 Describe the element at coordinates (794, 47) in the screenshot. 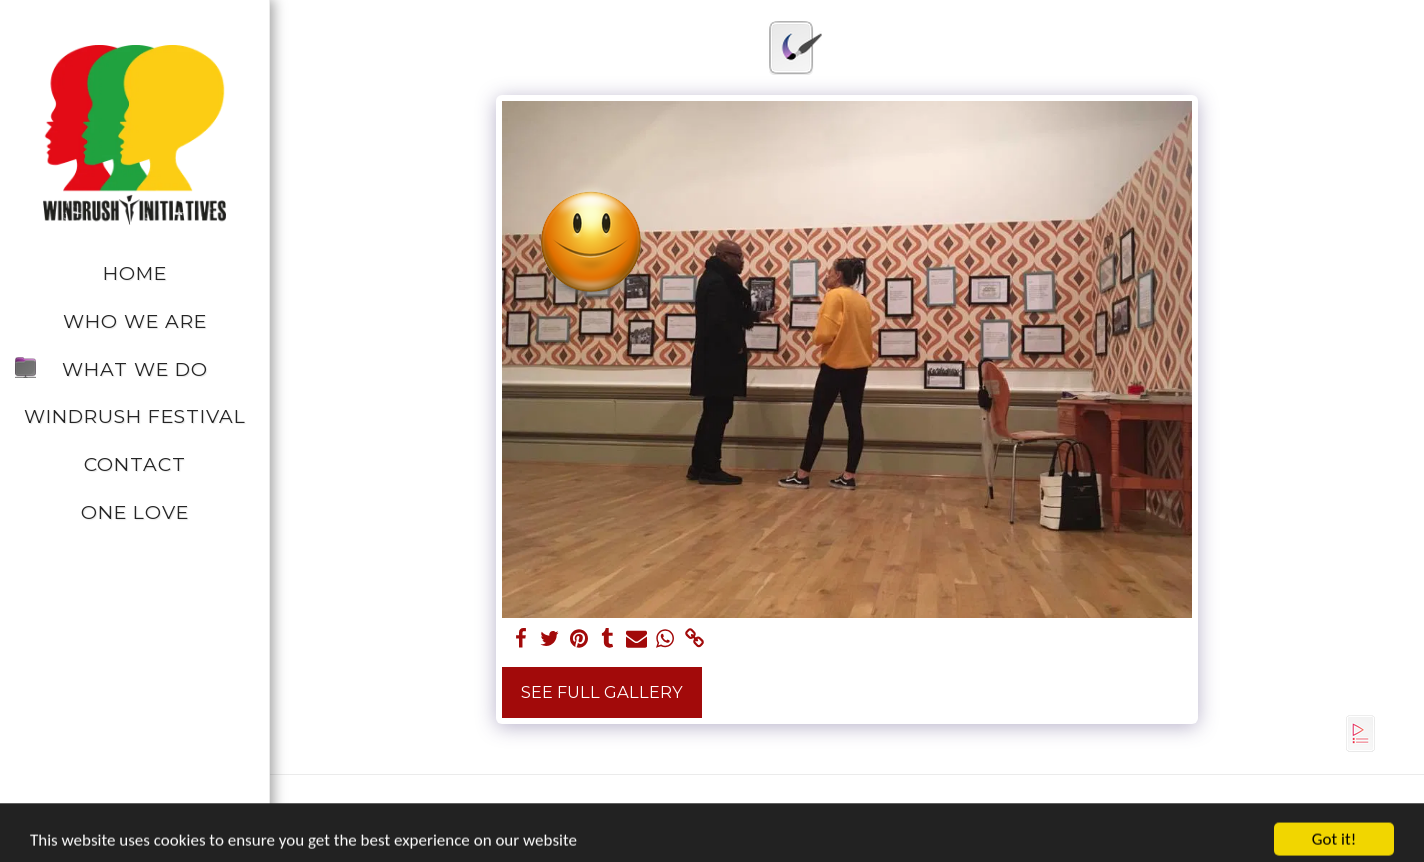

I see `create a new application or software project` at that location.